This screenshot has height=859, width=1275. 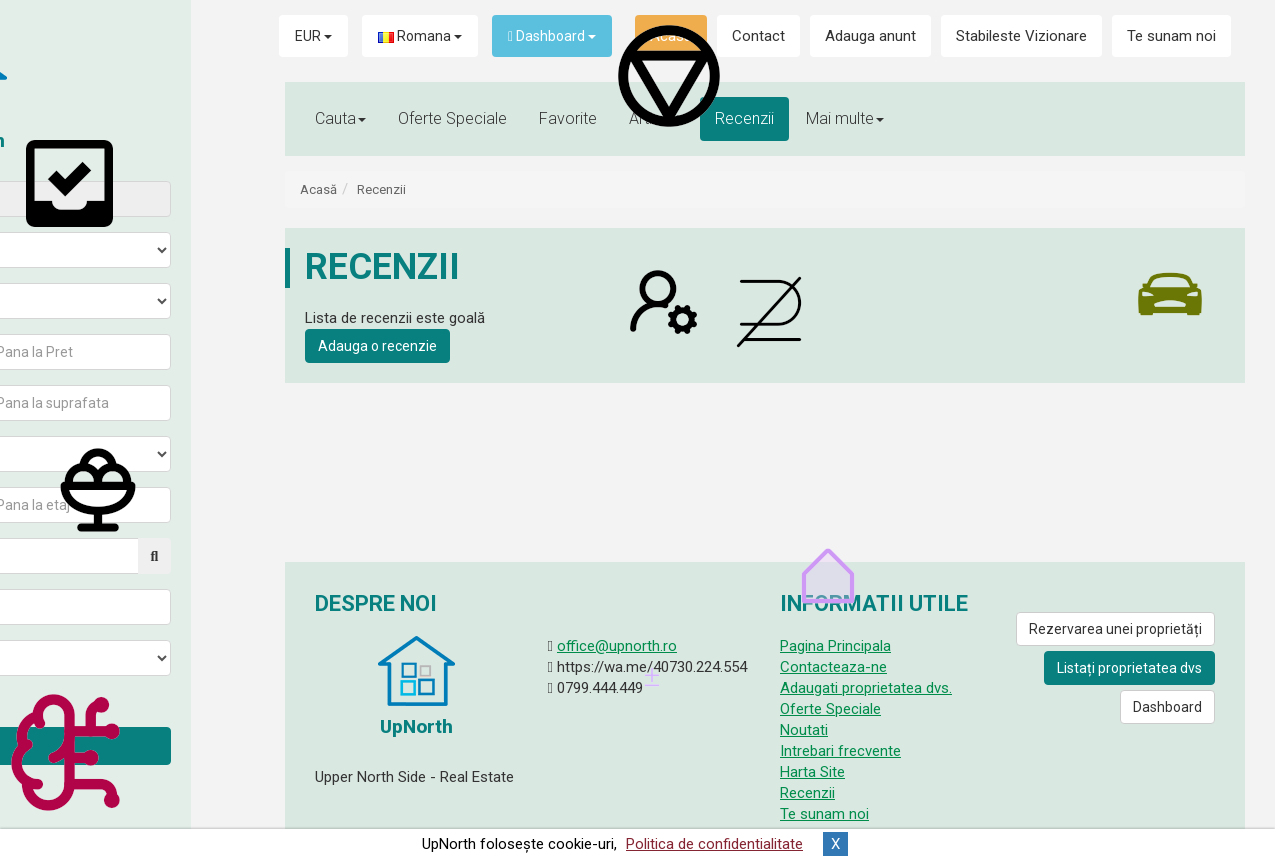 What do you see at coordinates (828, 577) in the screenshot?
I see `go to home screen` at bounding box center [828, 577].